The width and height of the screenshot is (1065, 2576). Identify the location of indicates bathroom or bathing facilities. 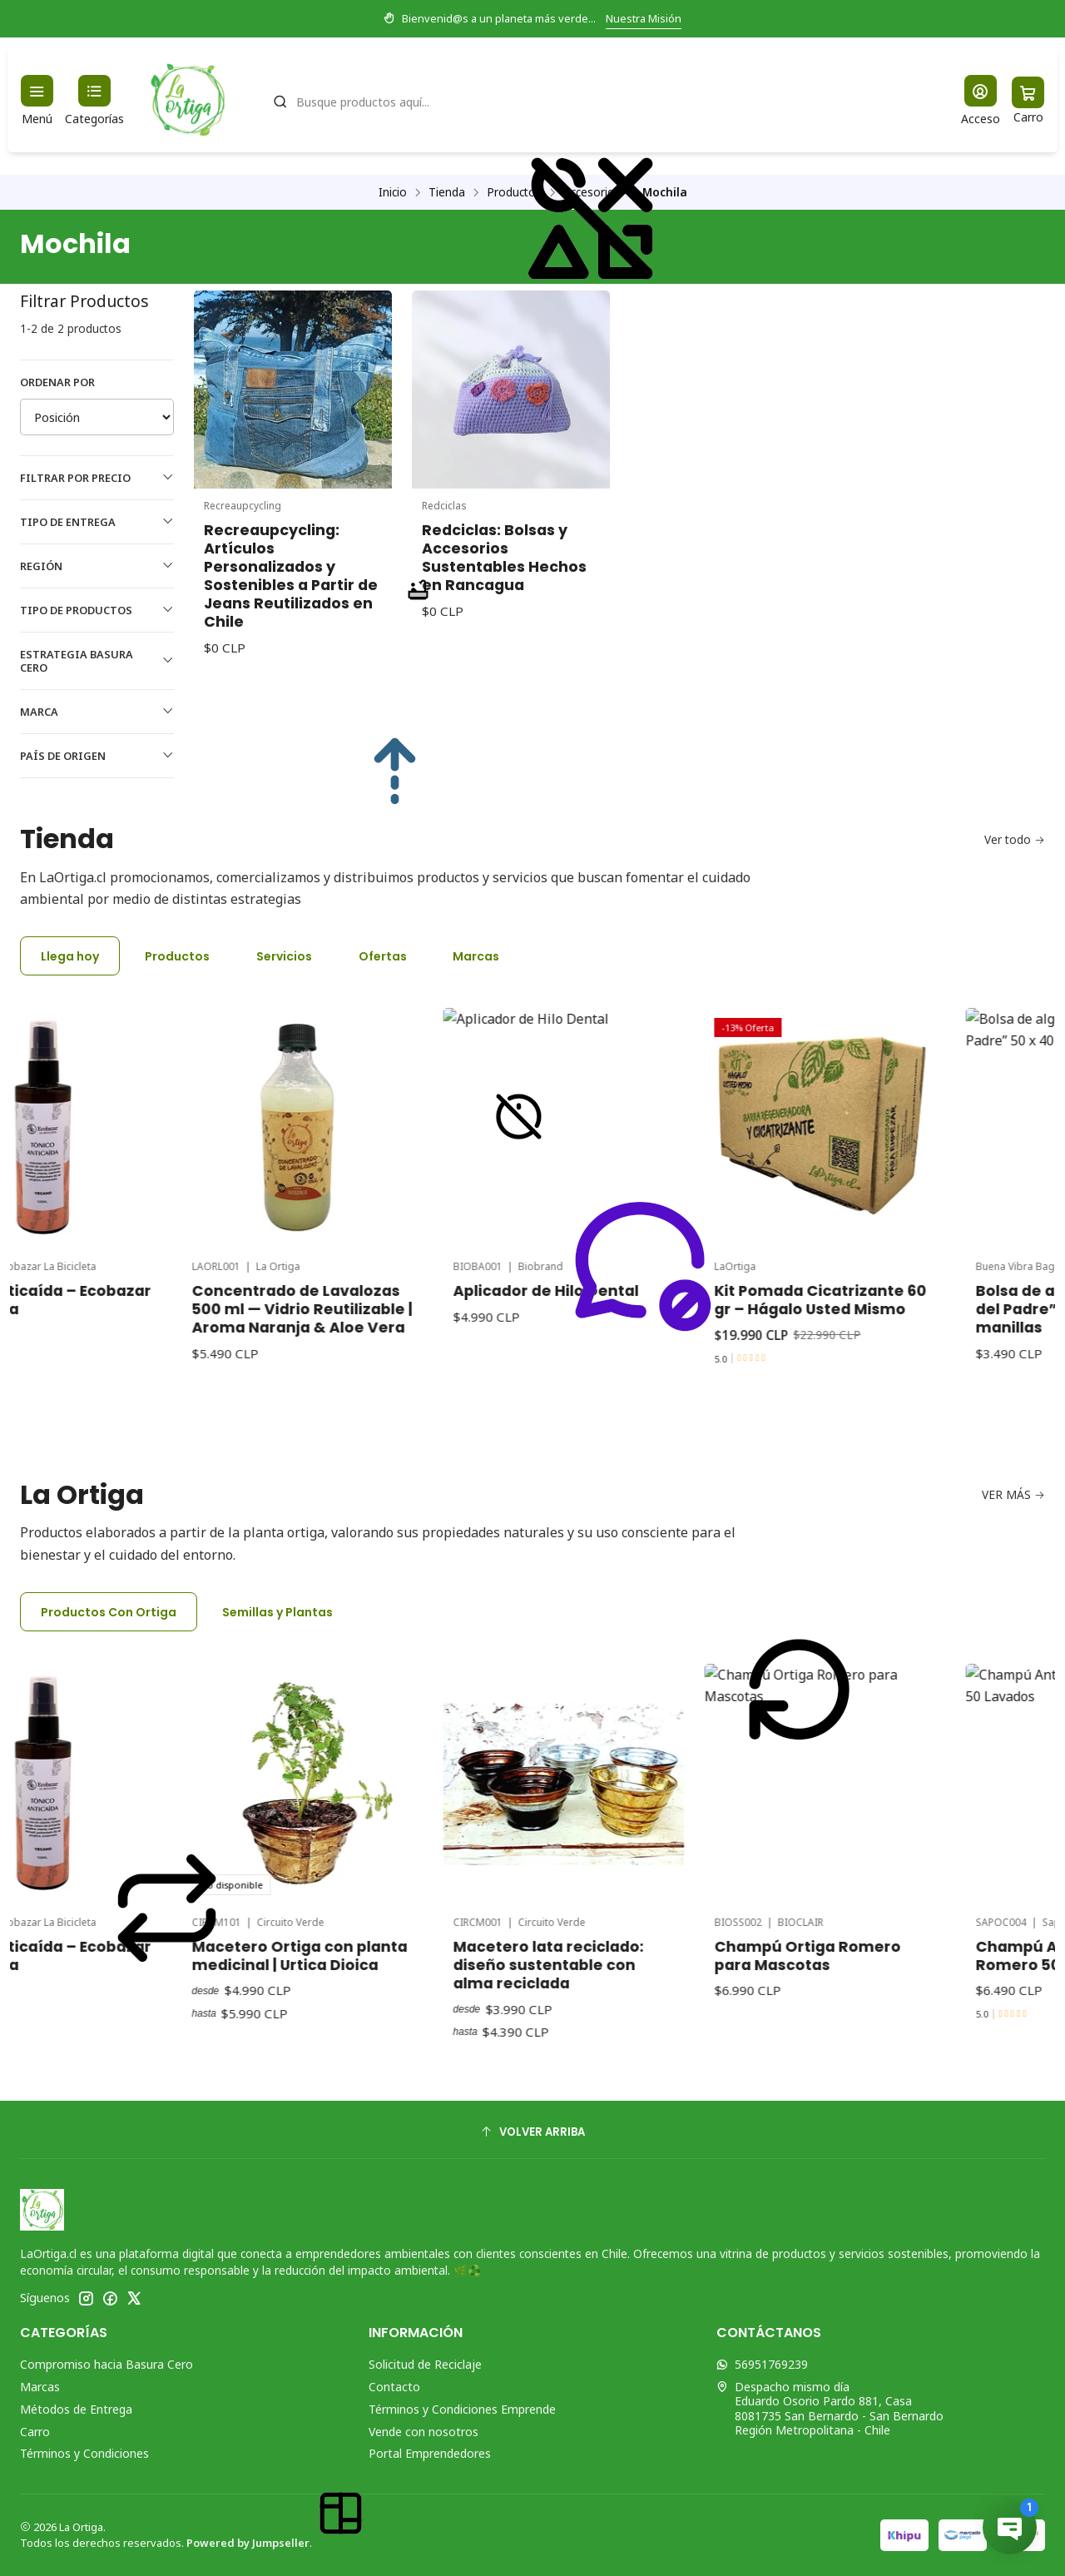
(418, 589).